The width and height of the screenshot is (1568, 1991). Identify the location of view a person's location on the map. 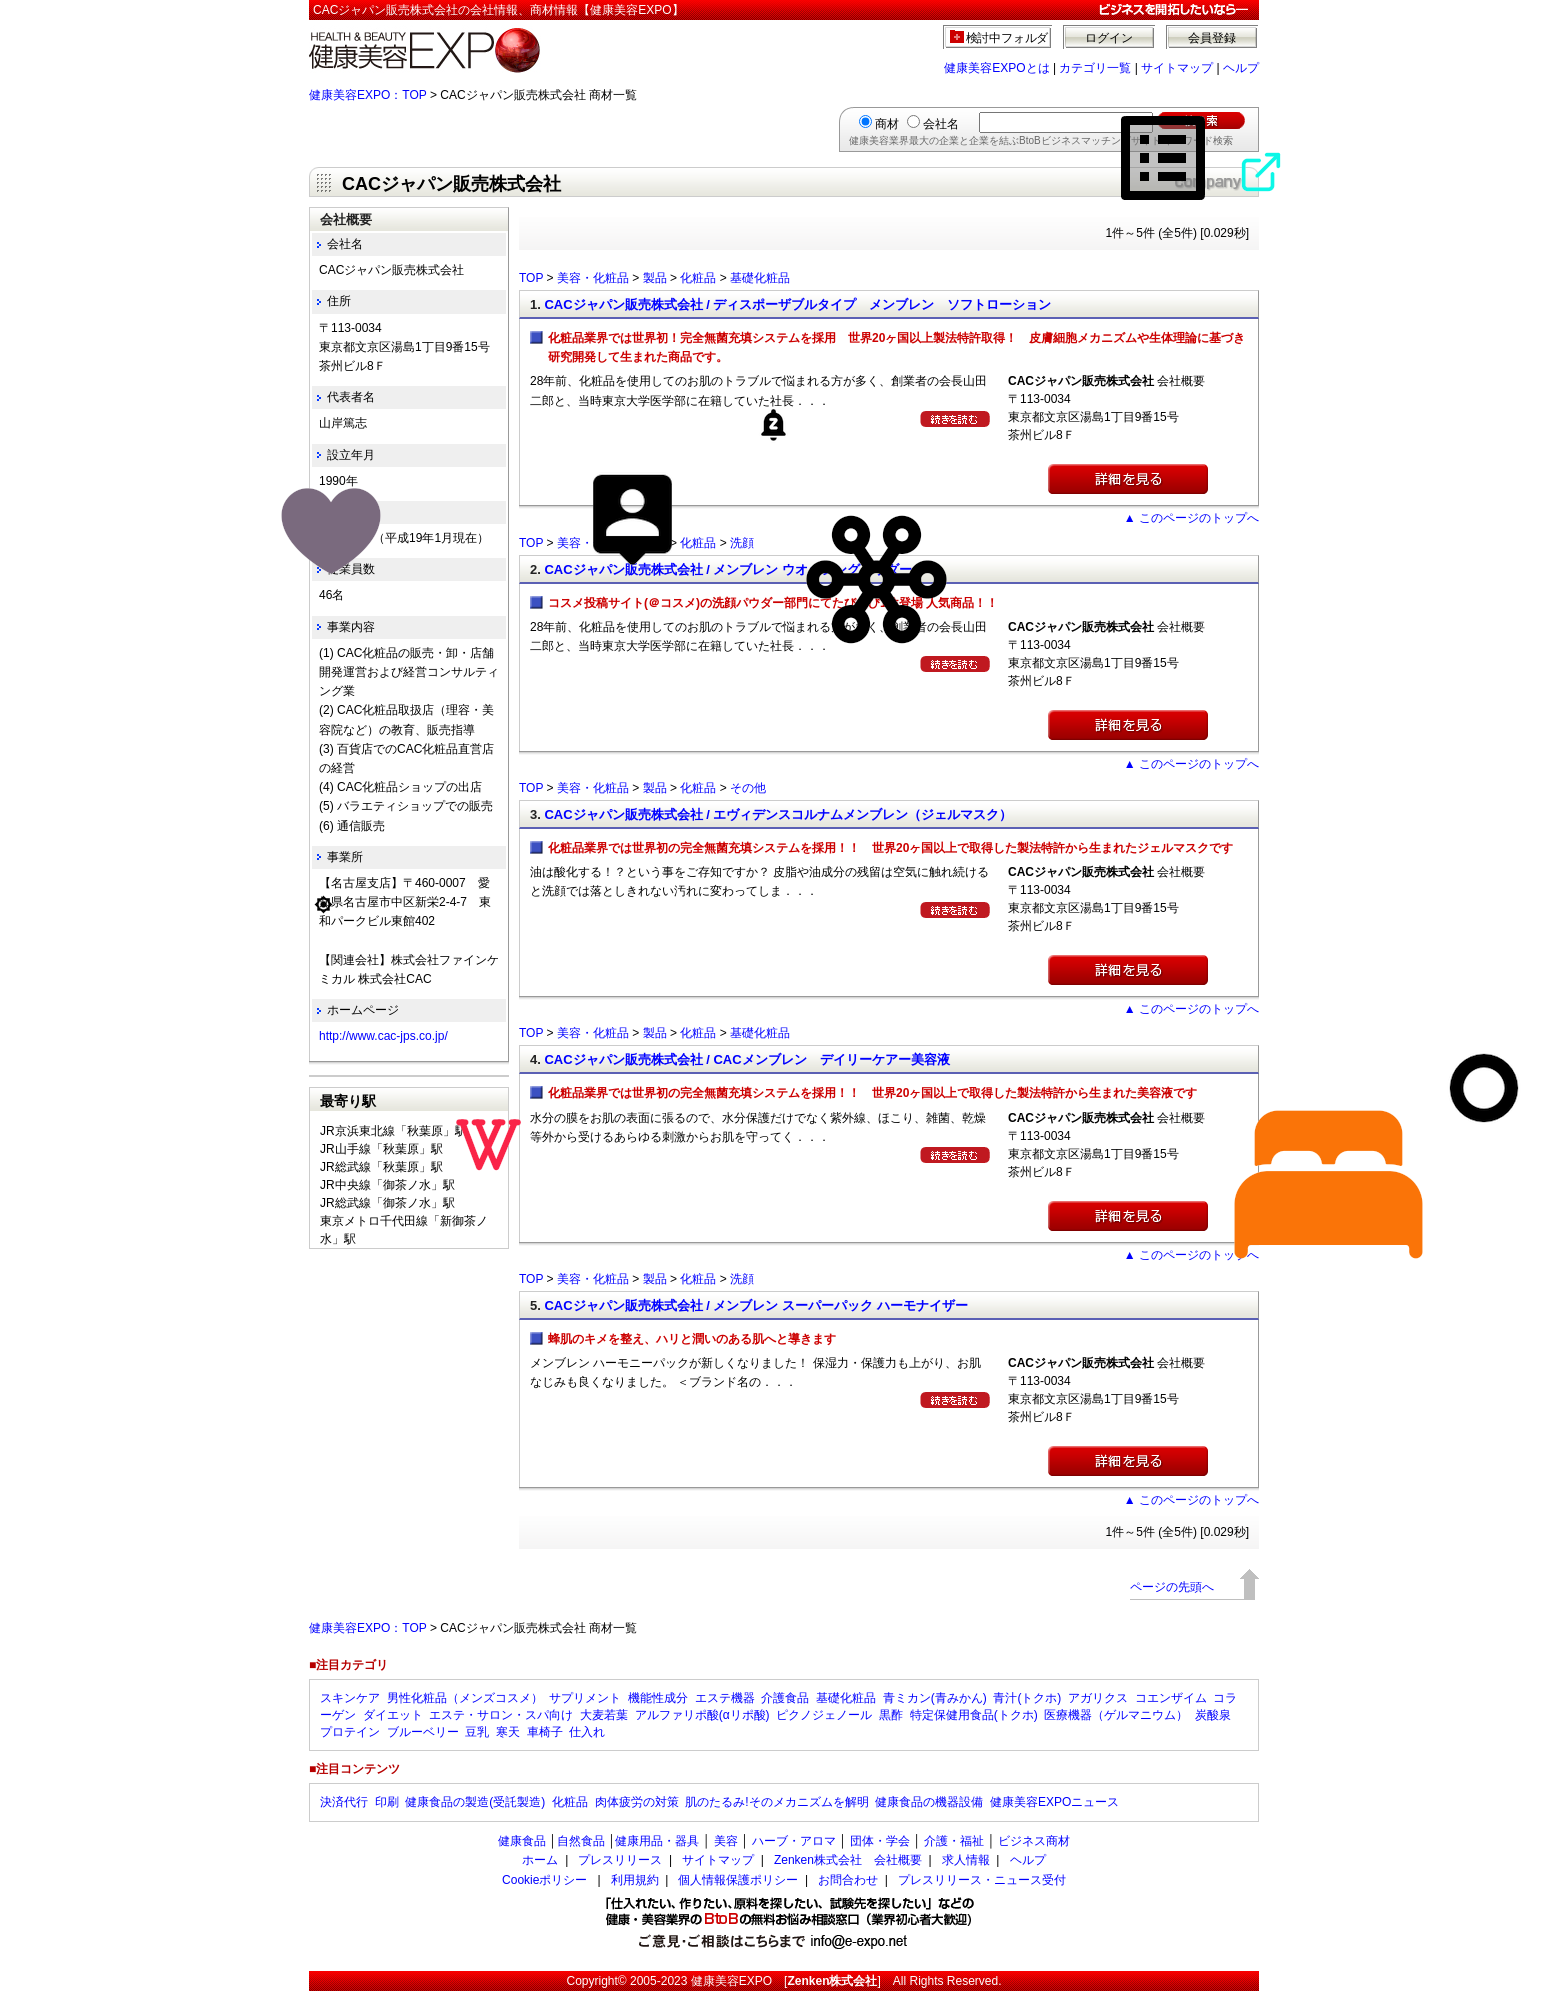
(632, 518).